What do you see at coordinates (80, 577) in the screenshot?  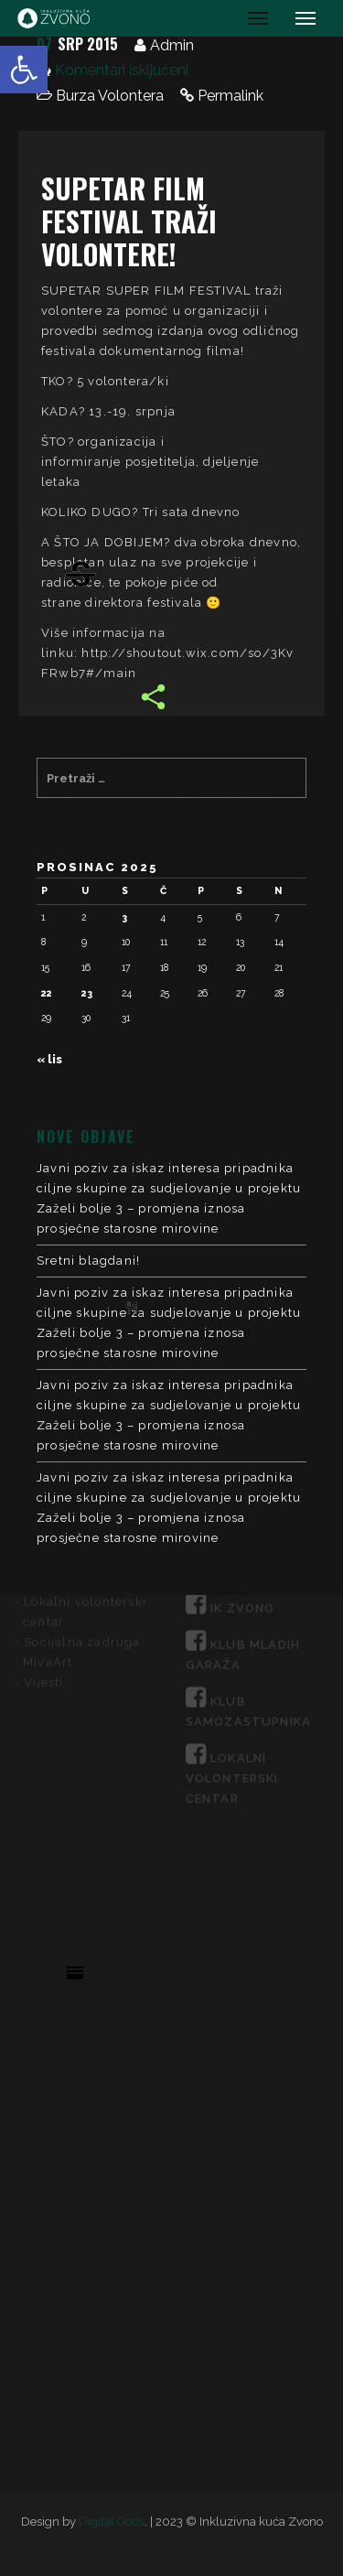 I see `apply strikethrough formatting to selected text` at bounding box center [80, 577].